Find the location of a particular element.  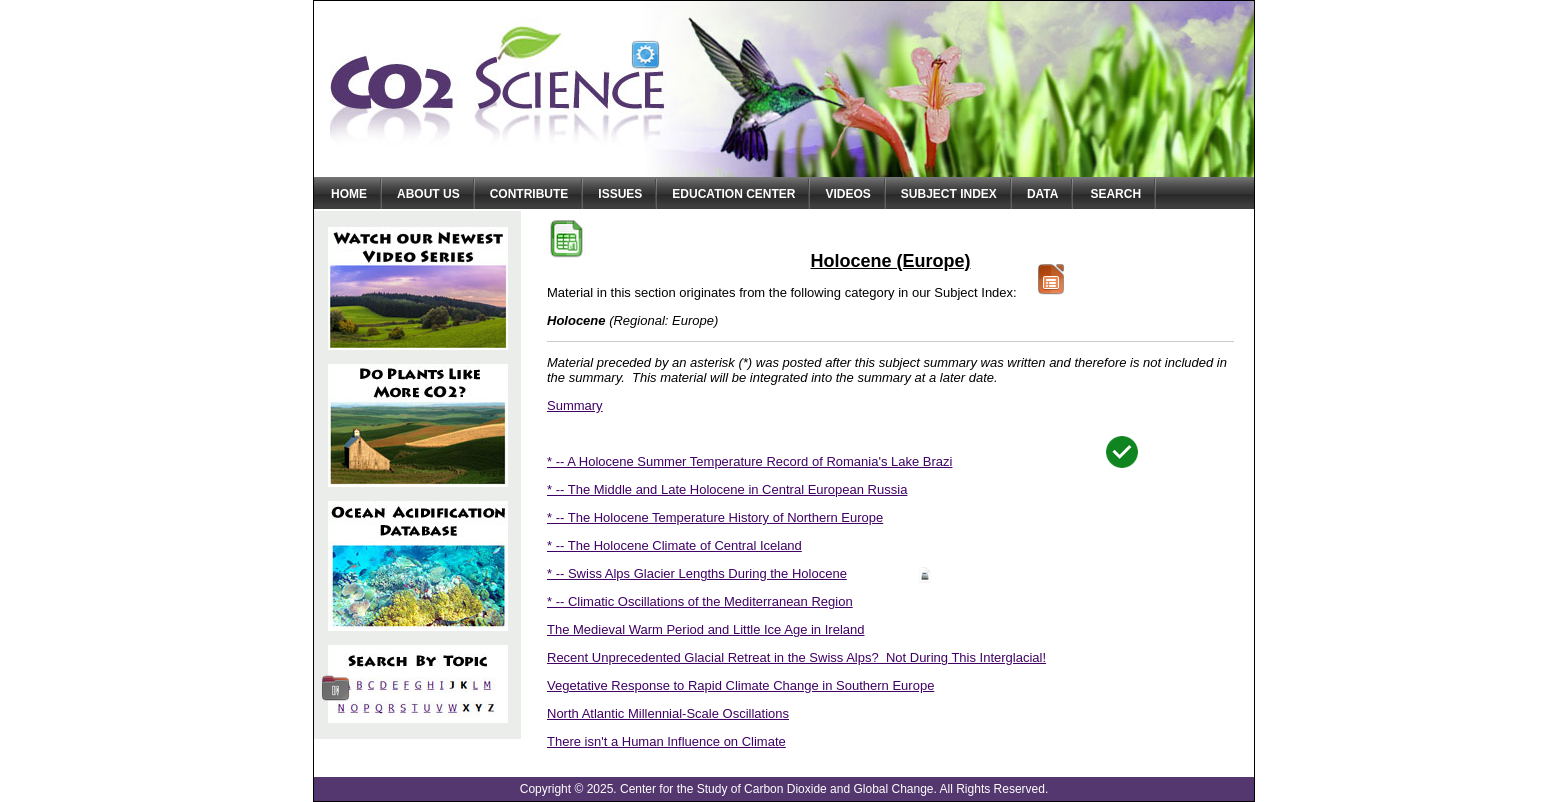

a libreoffice calc spreadsheet file is located at coordinates (566, 238).